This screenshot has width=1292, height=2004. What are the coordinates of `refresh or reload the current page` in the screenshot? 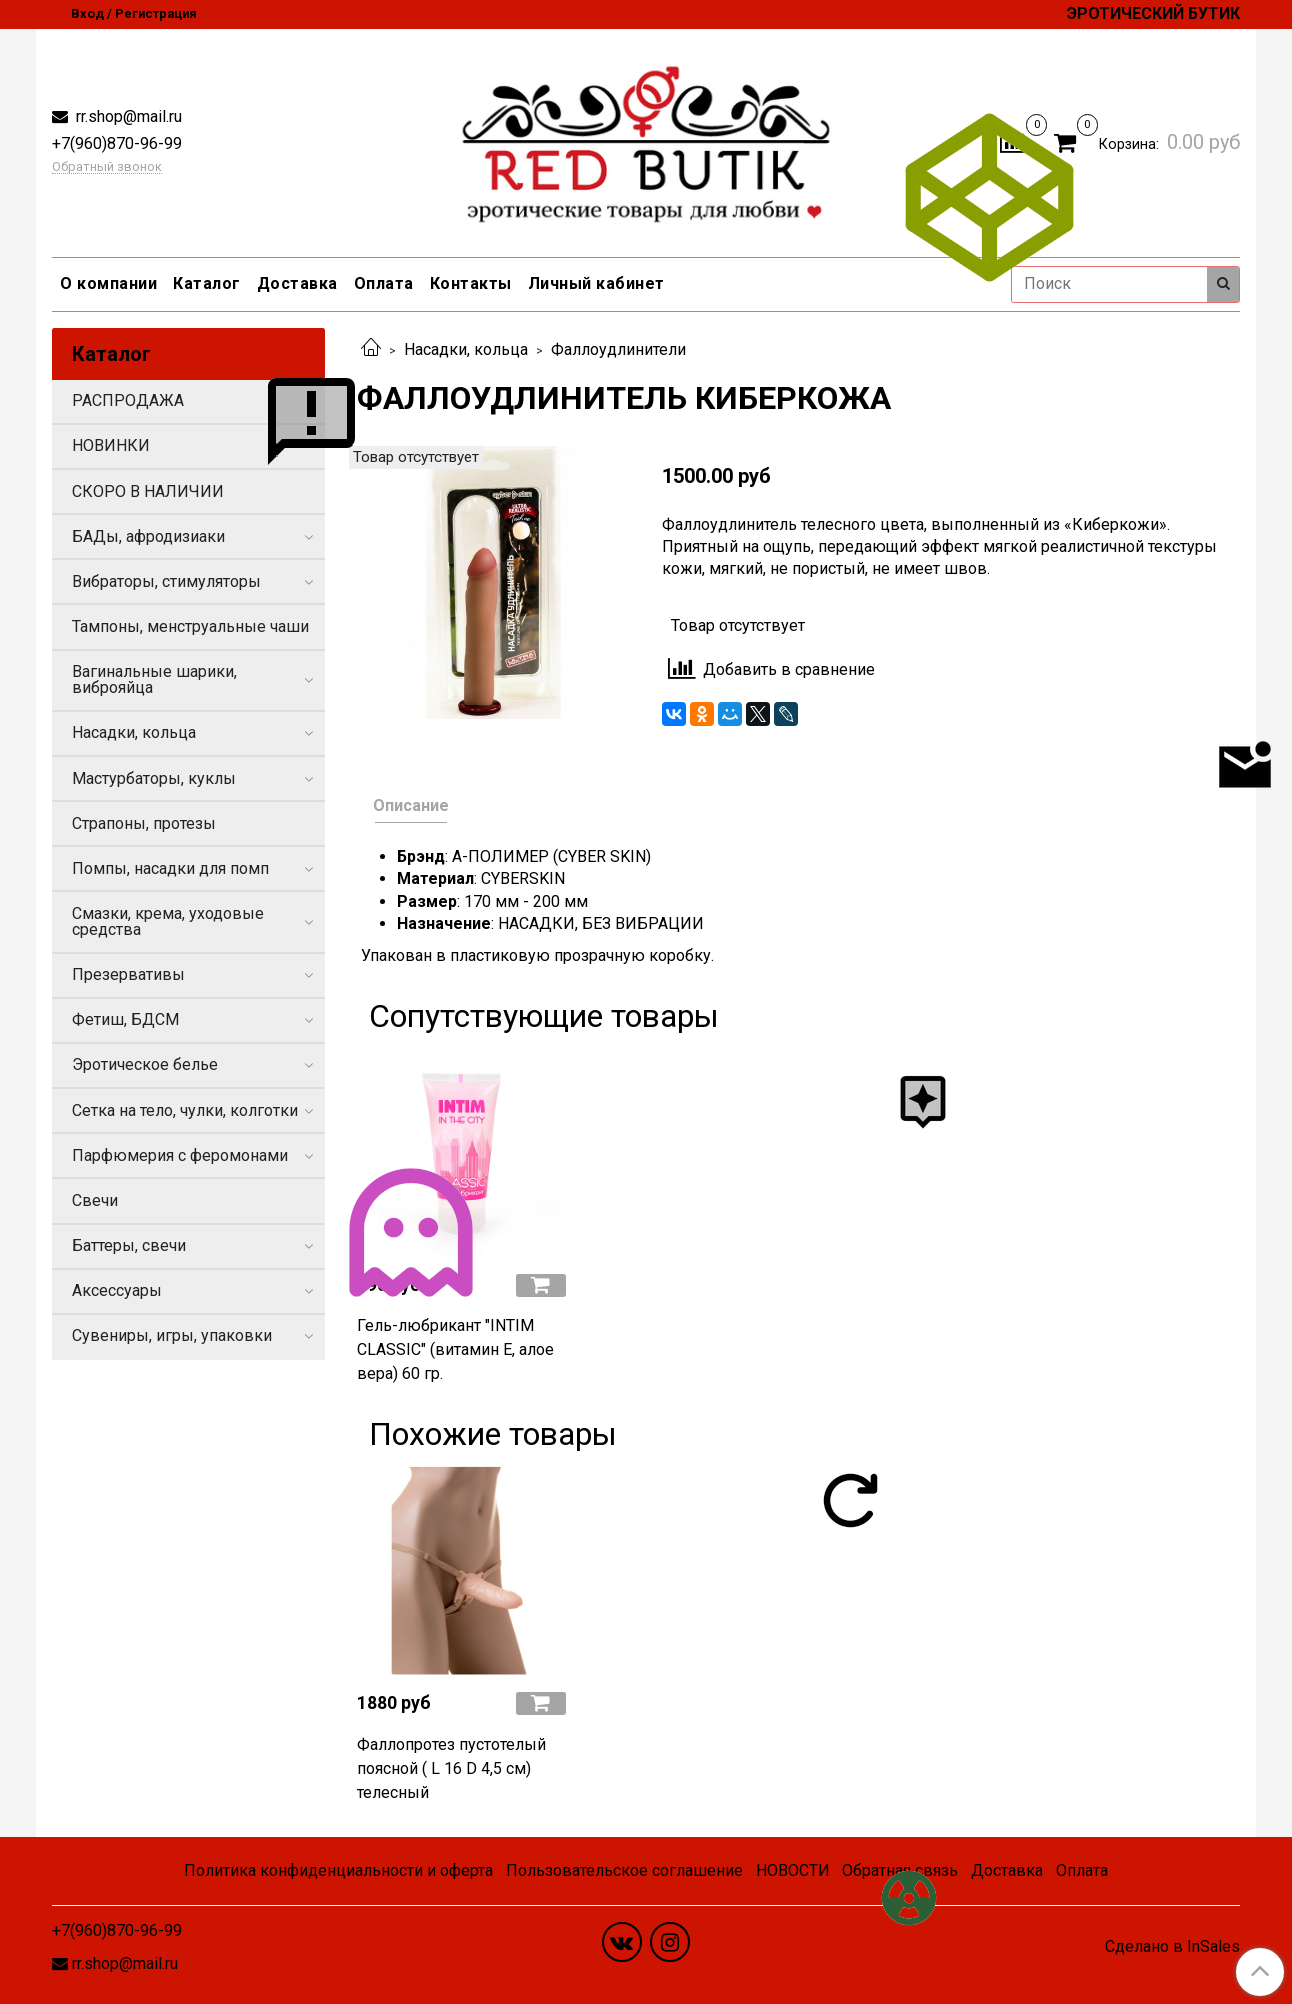 It's located at (850, 1500).